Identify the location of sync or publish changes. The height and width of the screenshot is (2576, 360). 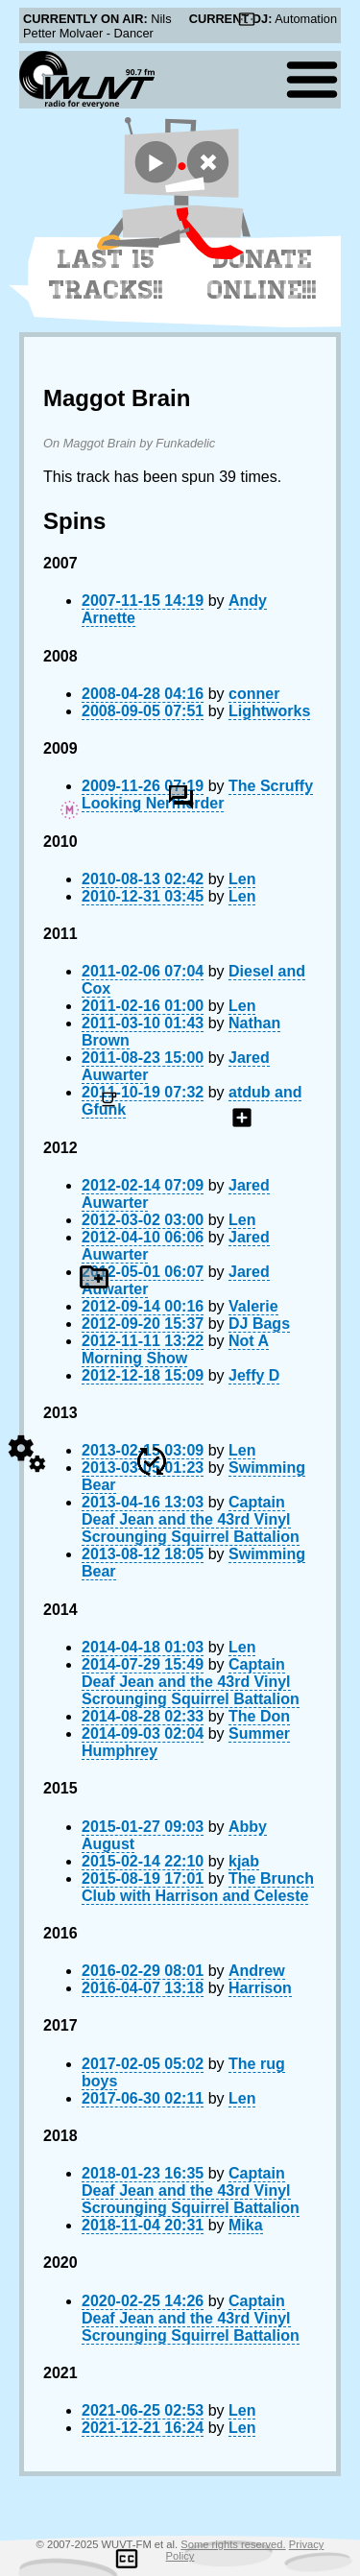
(152, 1461).